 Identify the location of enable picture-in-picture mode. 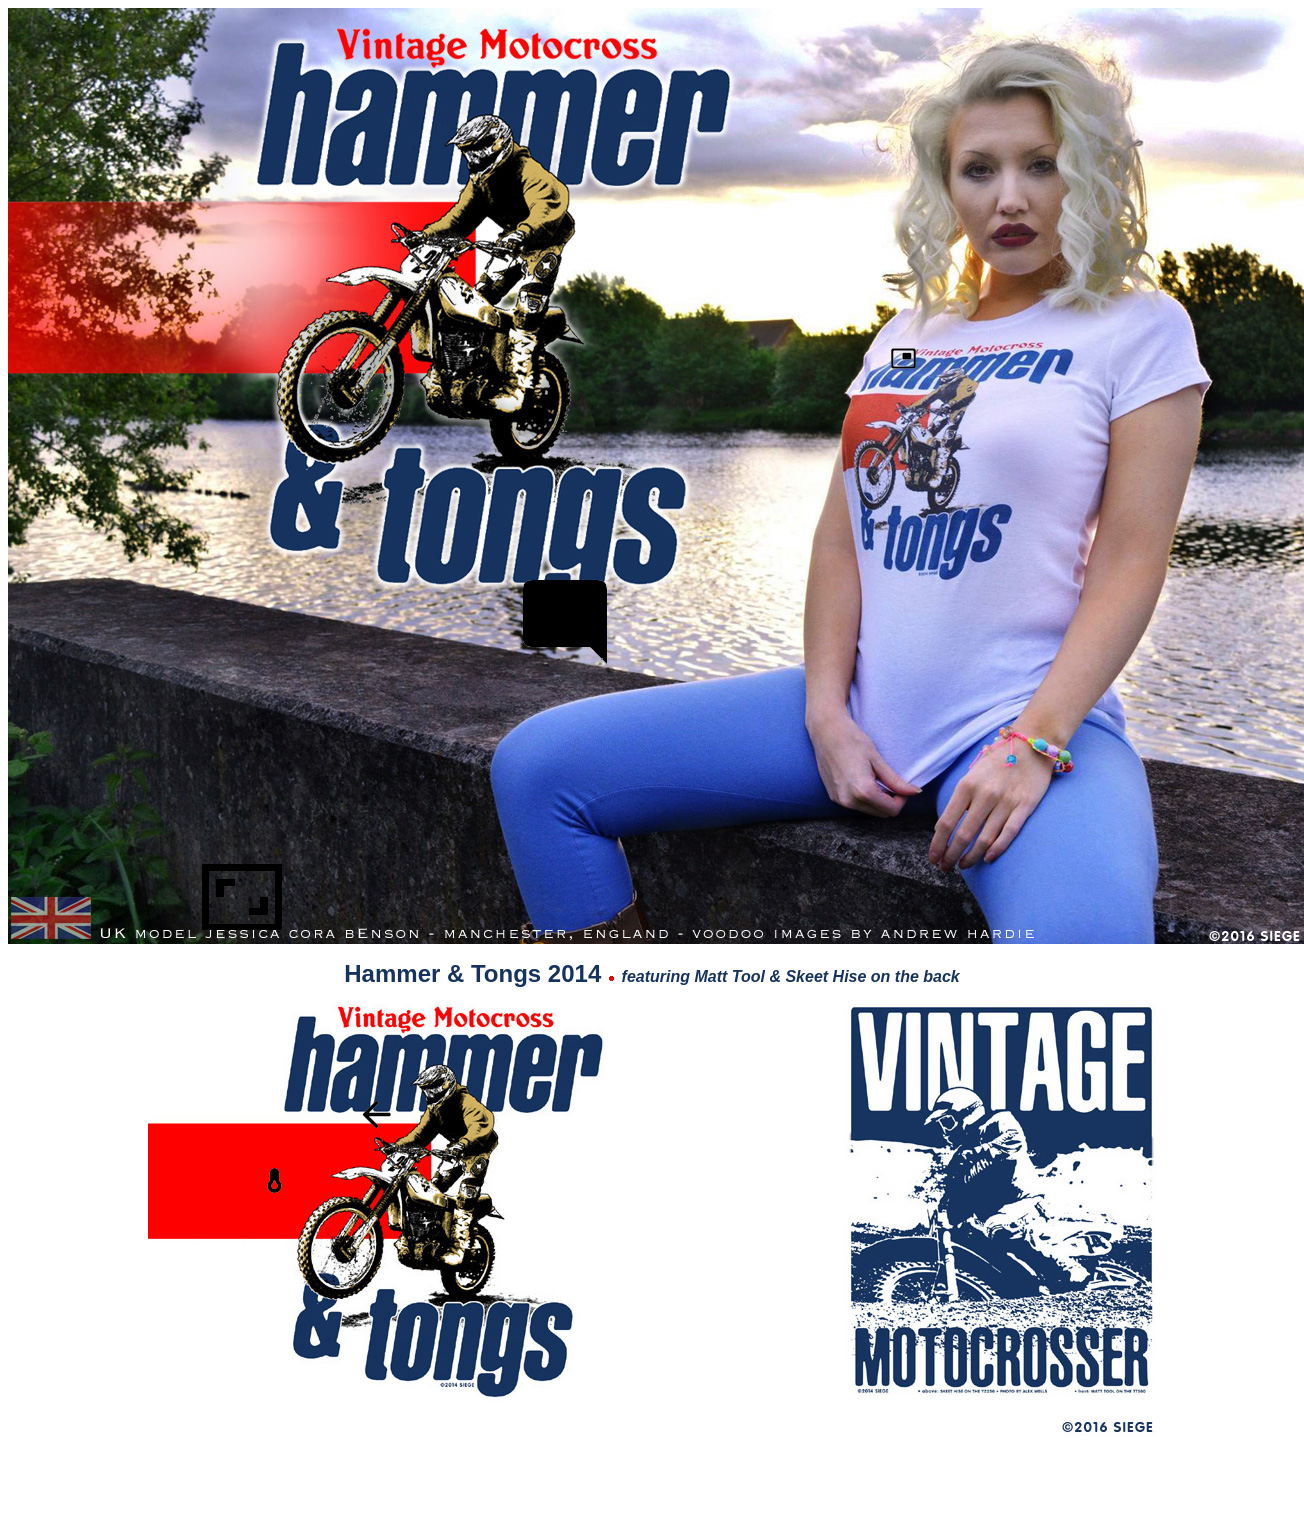
(903, 358).